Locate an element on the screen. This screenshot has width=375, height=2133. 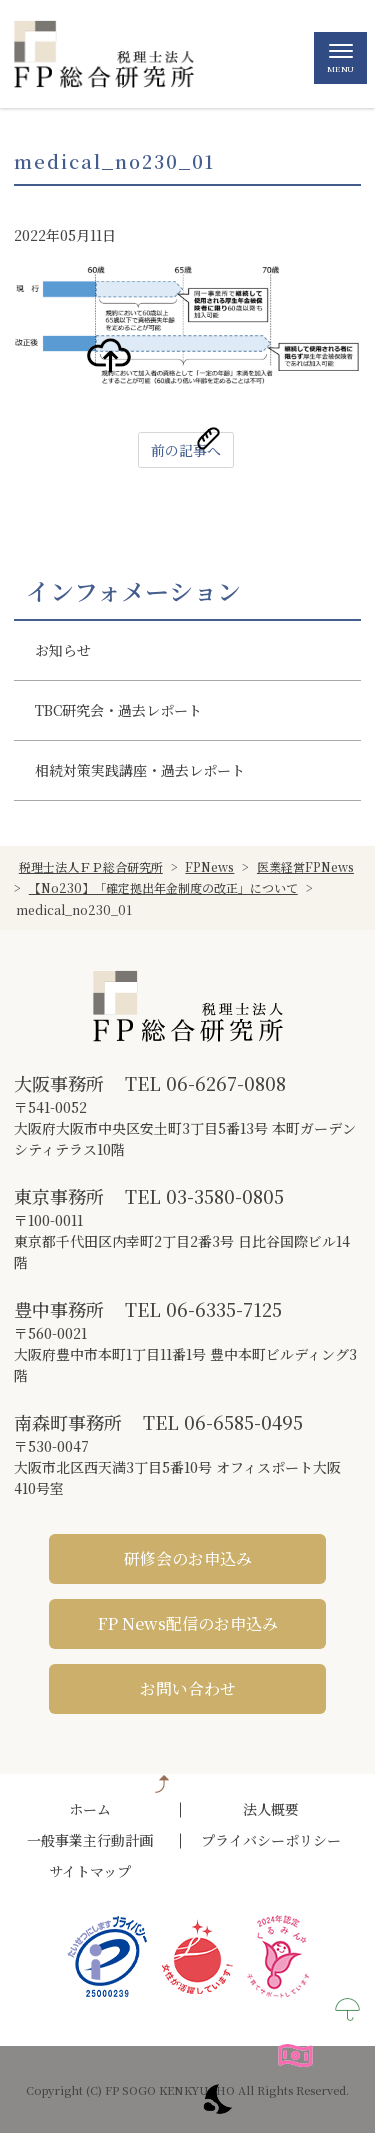
view currency or payment options is located at coordinates (295, 2055).